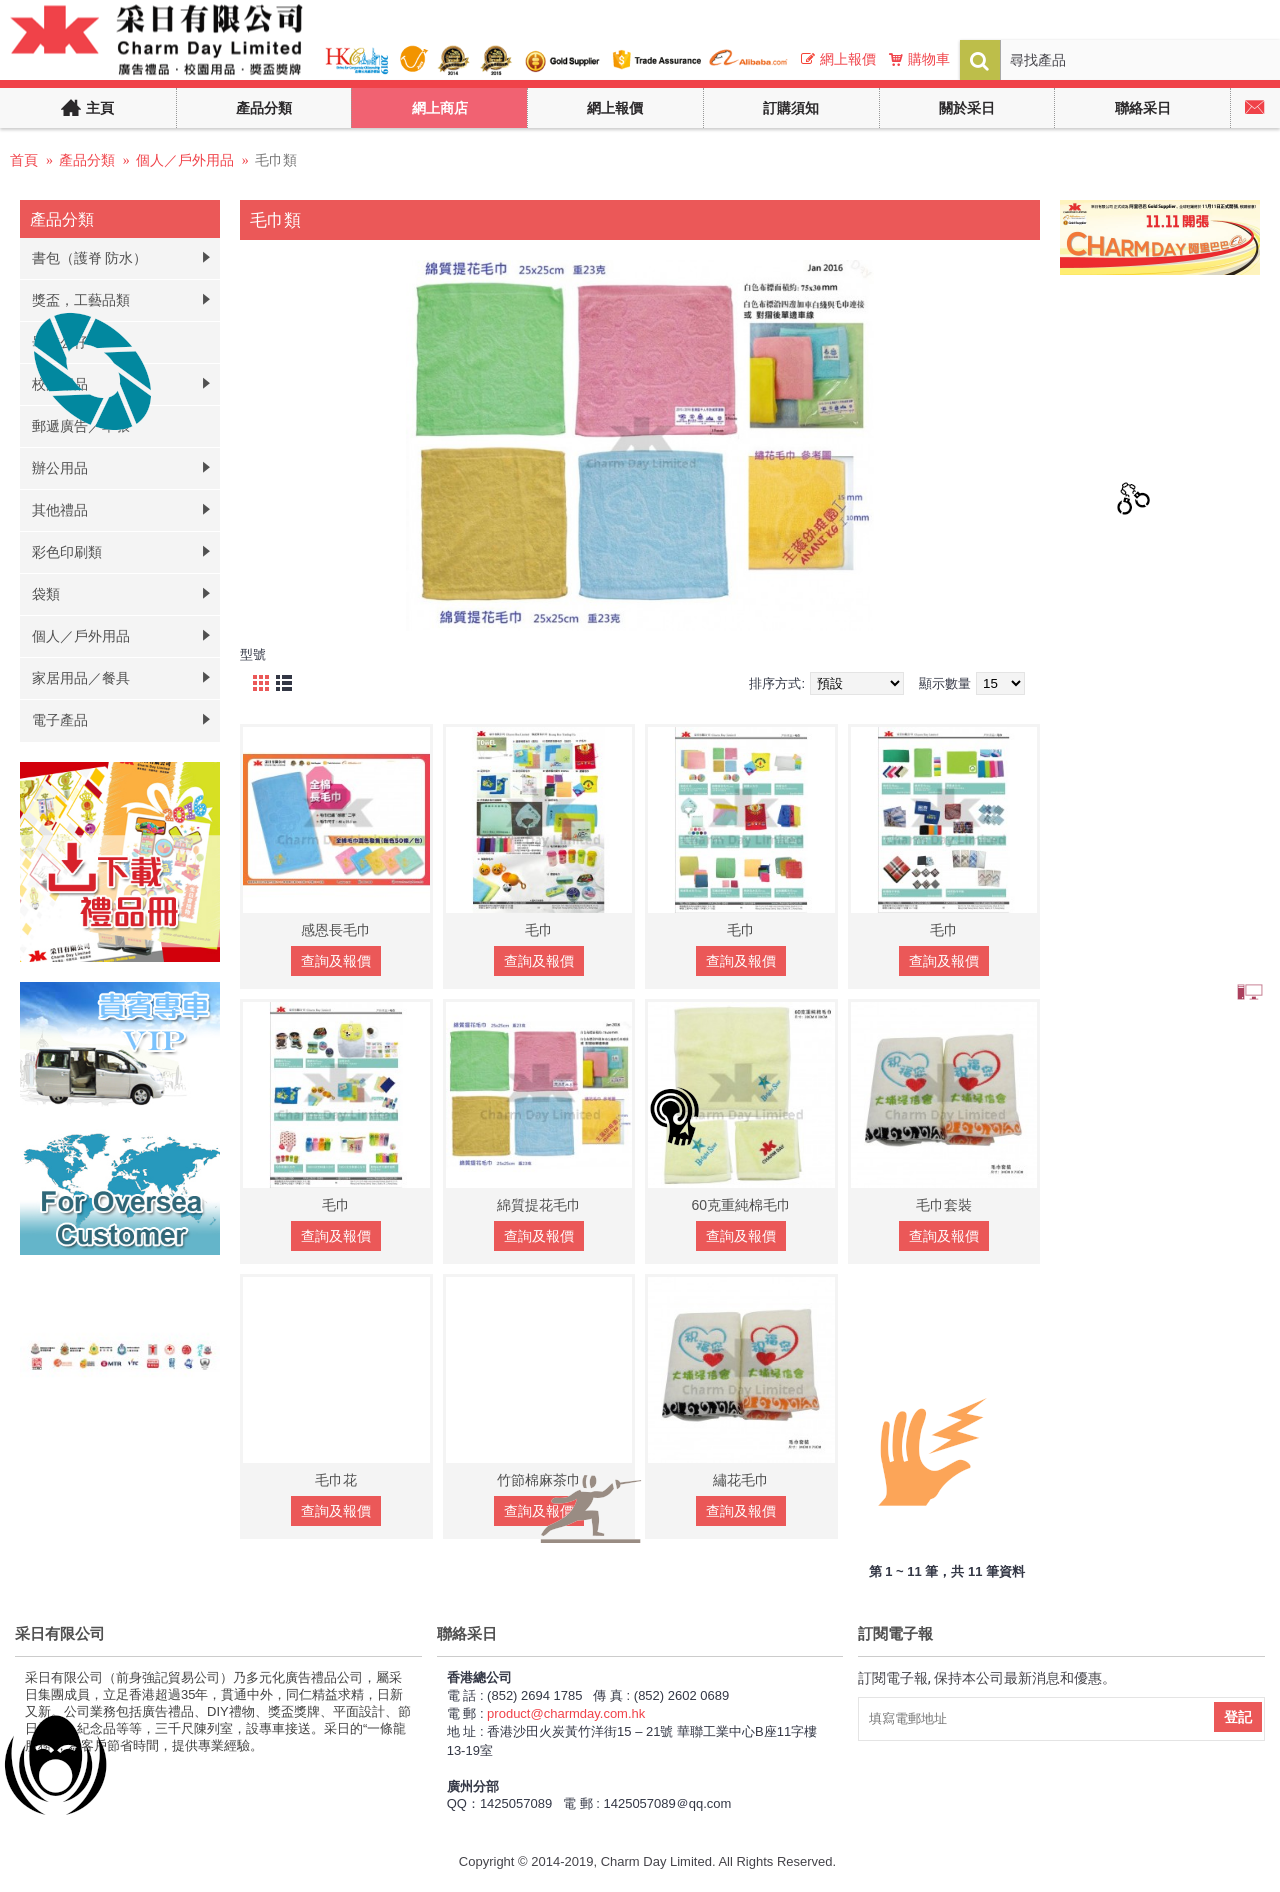  What do you see at coordinates (93, 372) in the screenshot?
I see `adjust camera aperture settings` at bounding box center [93, 372].